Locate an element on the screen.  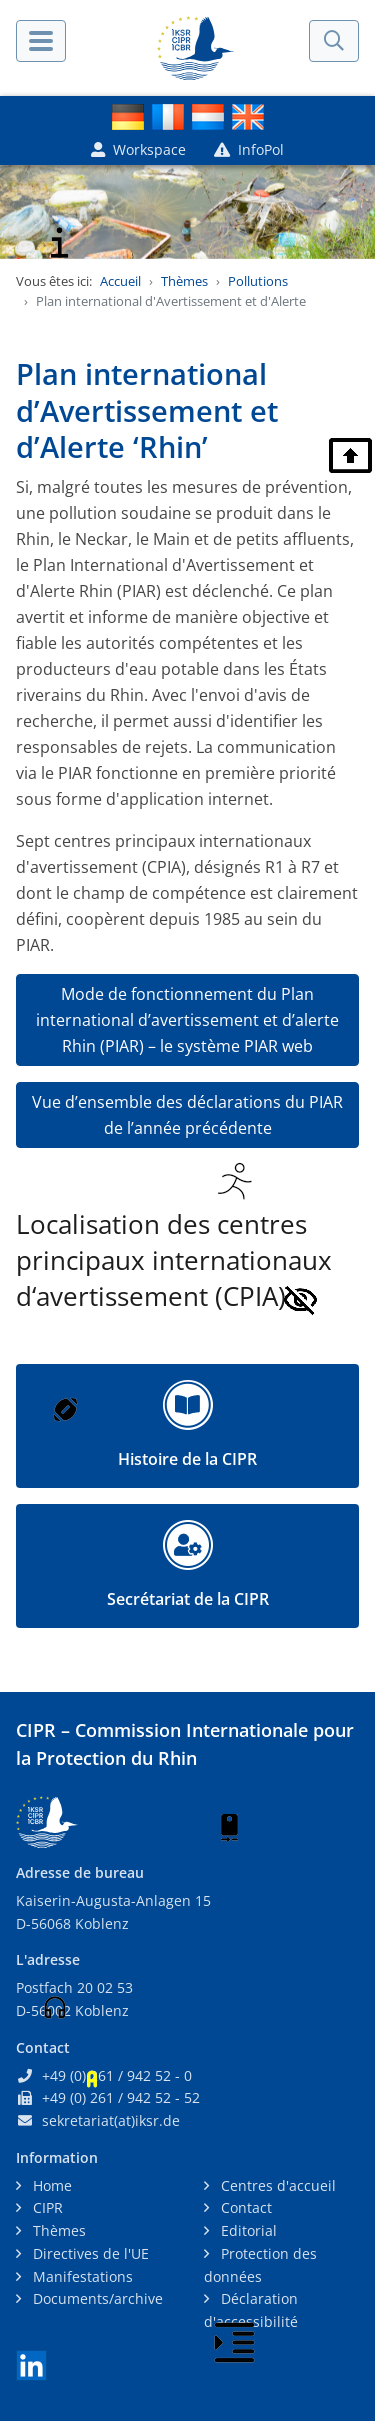
start a running or fitness activity is located at coordinates (235, 1180).